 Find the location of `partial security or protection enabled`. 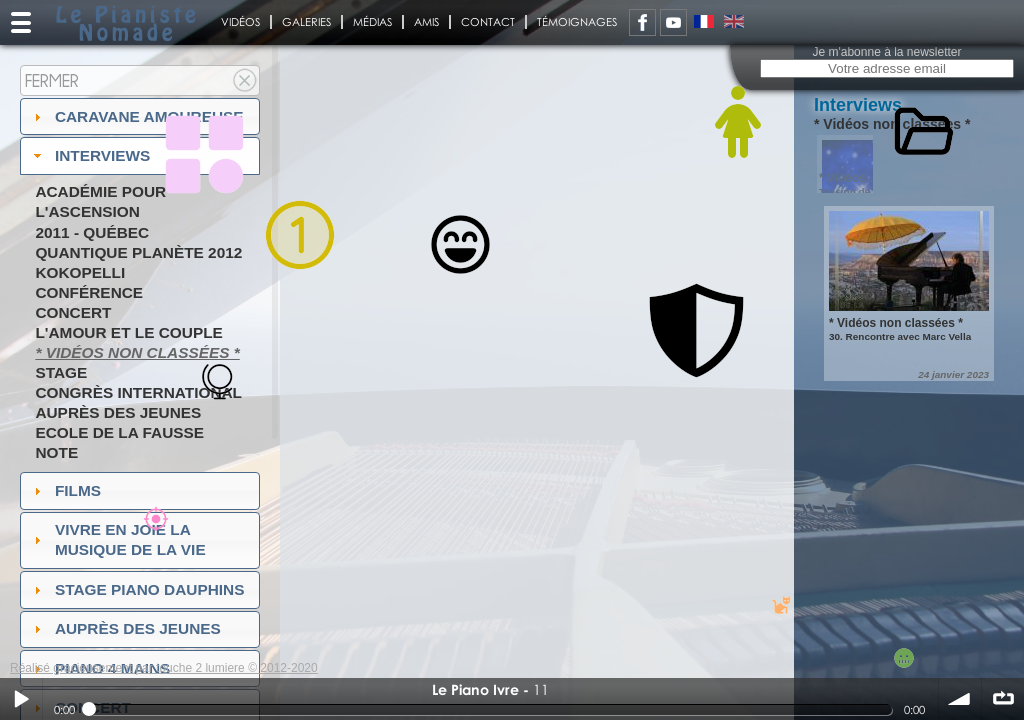

partial security or protection enabled is located at coordinates (696, 330).